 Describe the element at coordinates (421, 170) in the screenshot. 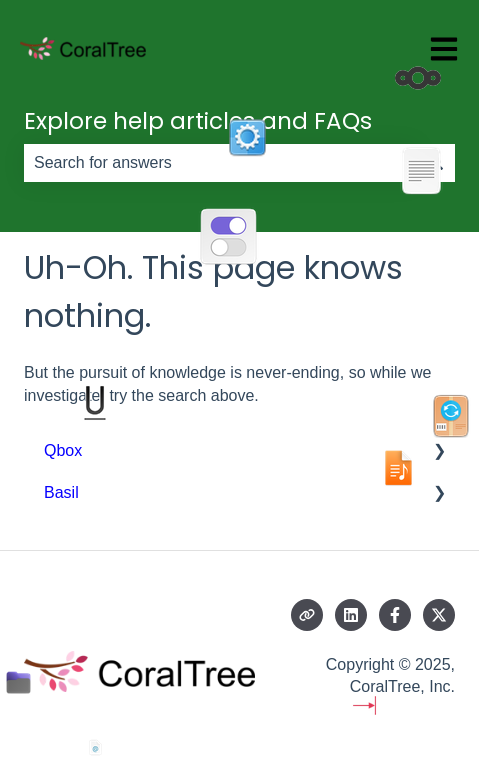

I see `indicates a file or folder contains documents` at that location.